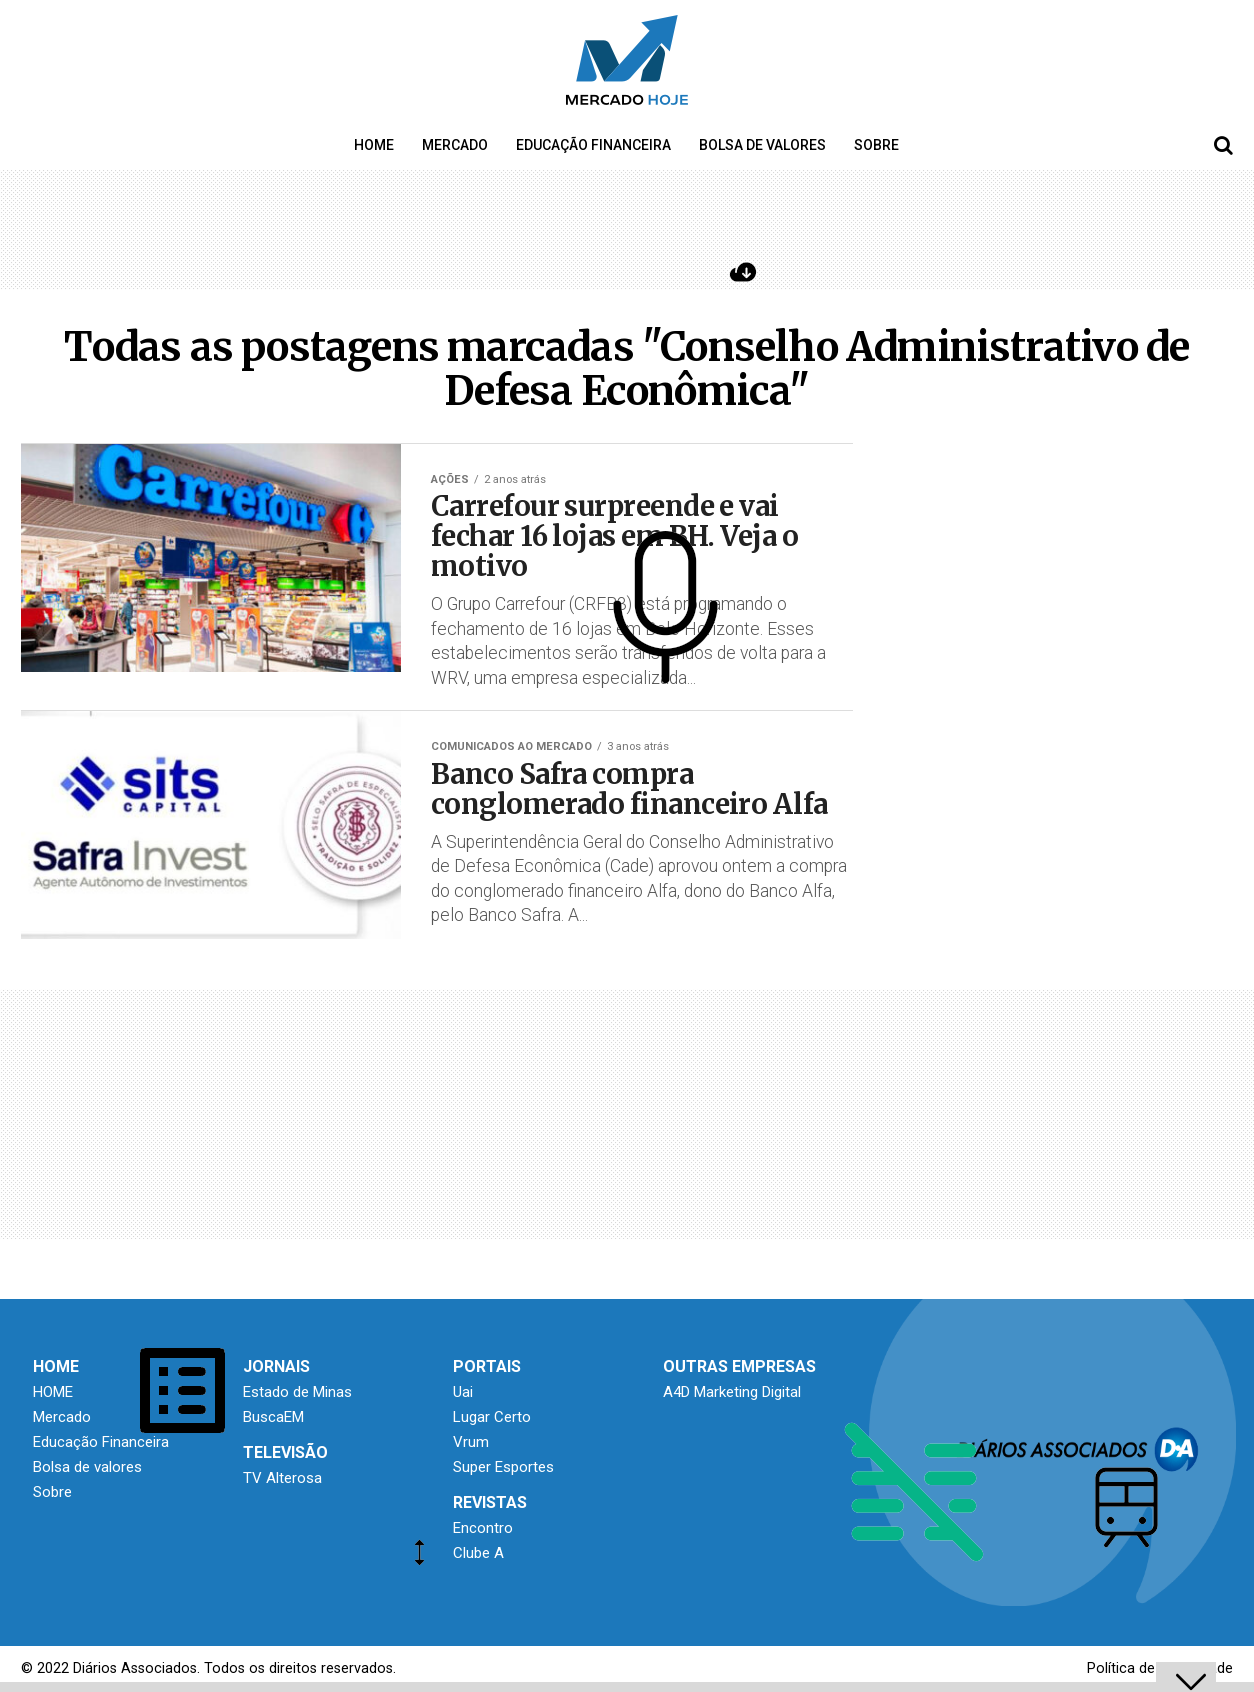 This screenshot has width=1254, height=1692. I want to click on adjust height or vertical size, so click(419, 1552).